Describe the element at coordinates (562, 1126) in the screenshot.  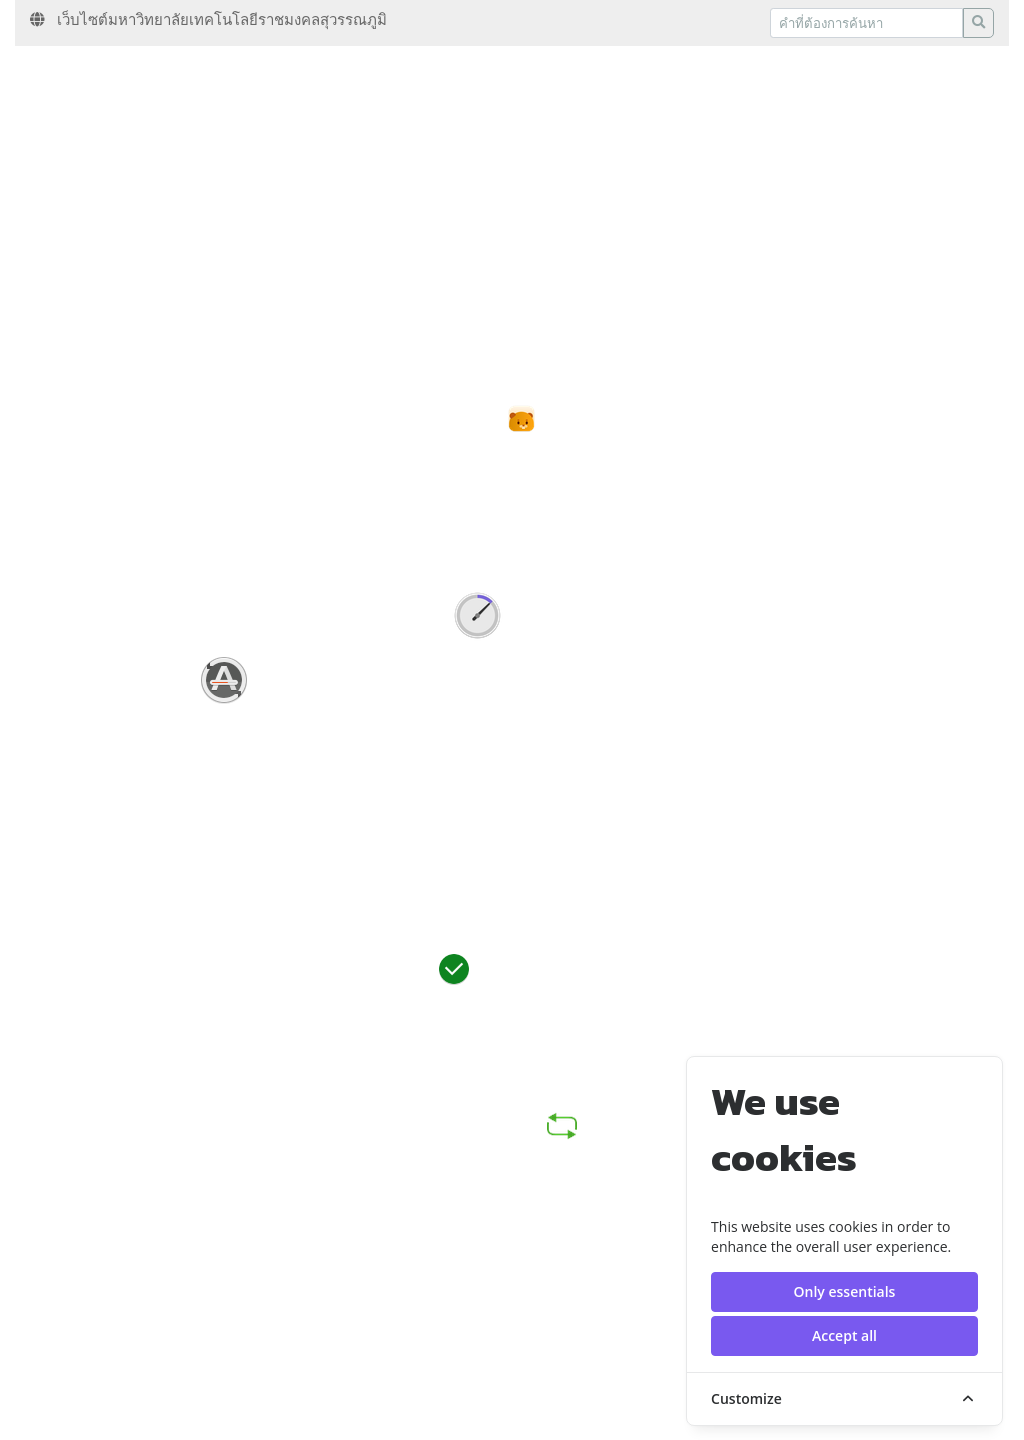
I see `sync or refresh email messages` at that location.